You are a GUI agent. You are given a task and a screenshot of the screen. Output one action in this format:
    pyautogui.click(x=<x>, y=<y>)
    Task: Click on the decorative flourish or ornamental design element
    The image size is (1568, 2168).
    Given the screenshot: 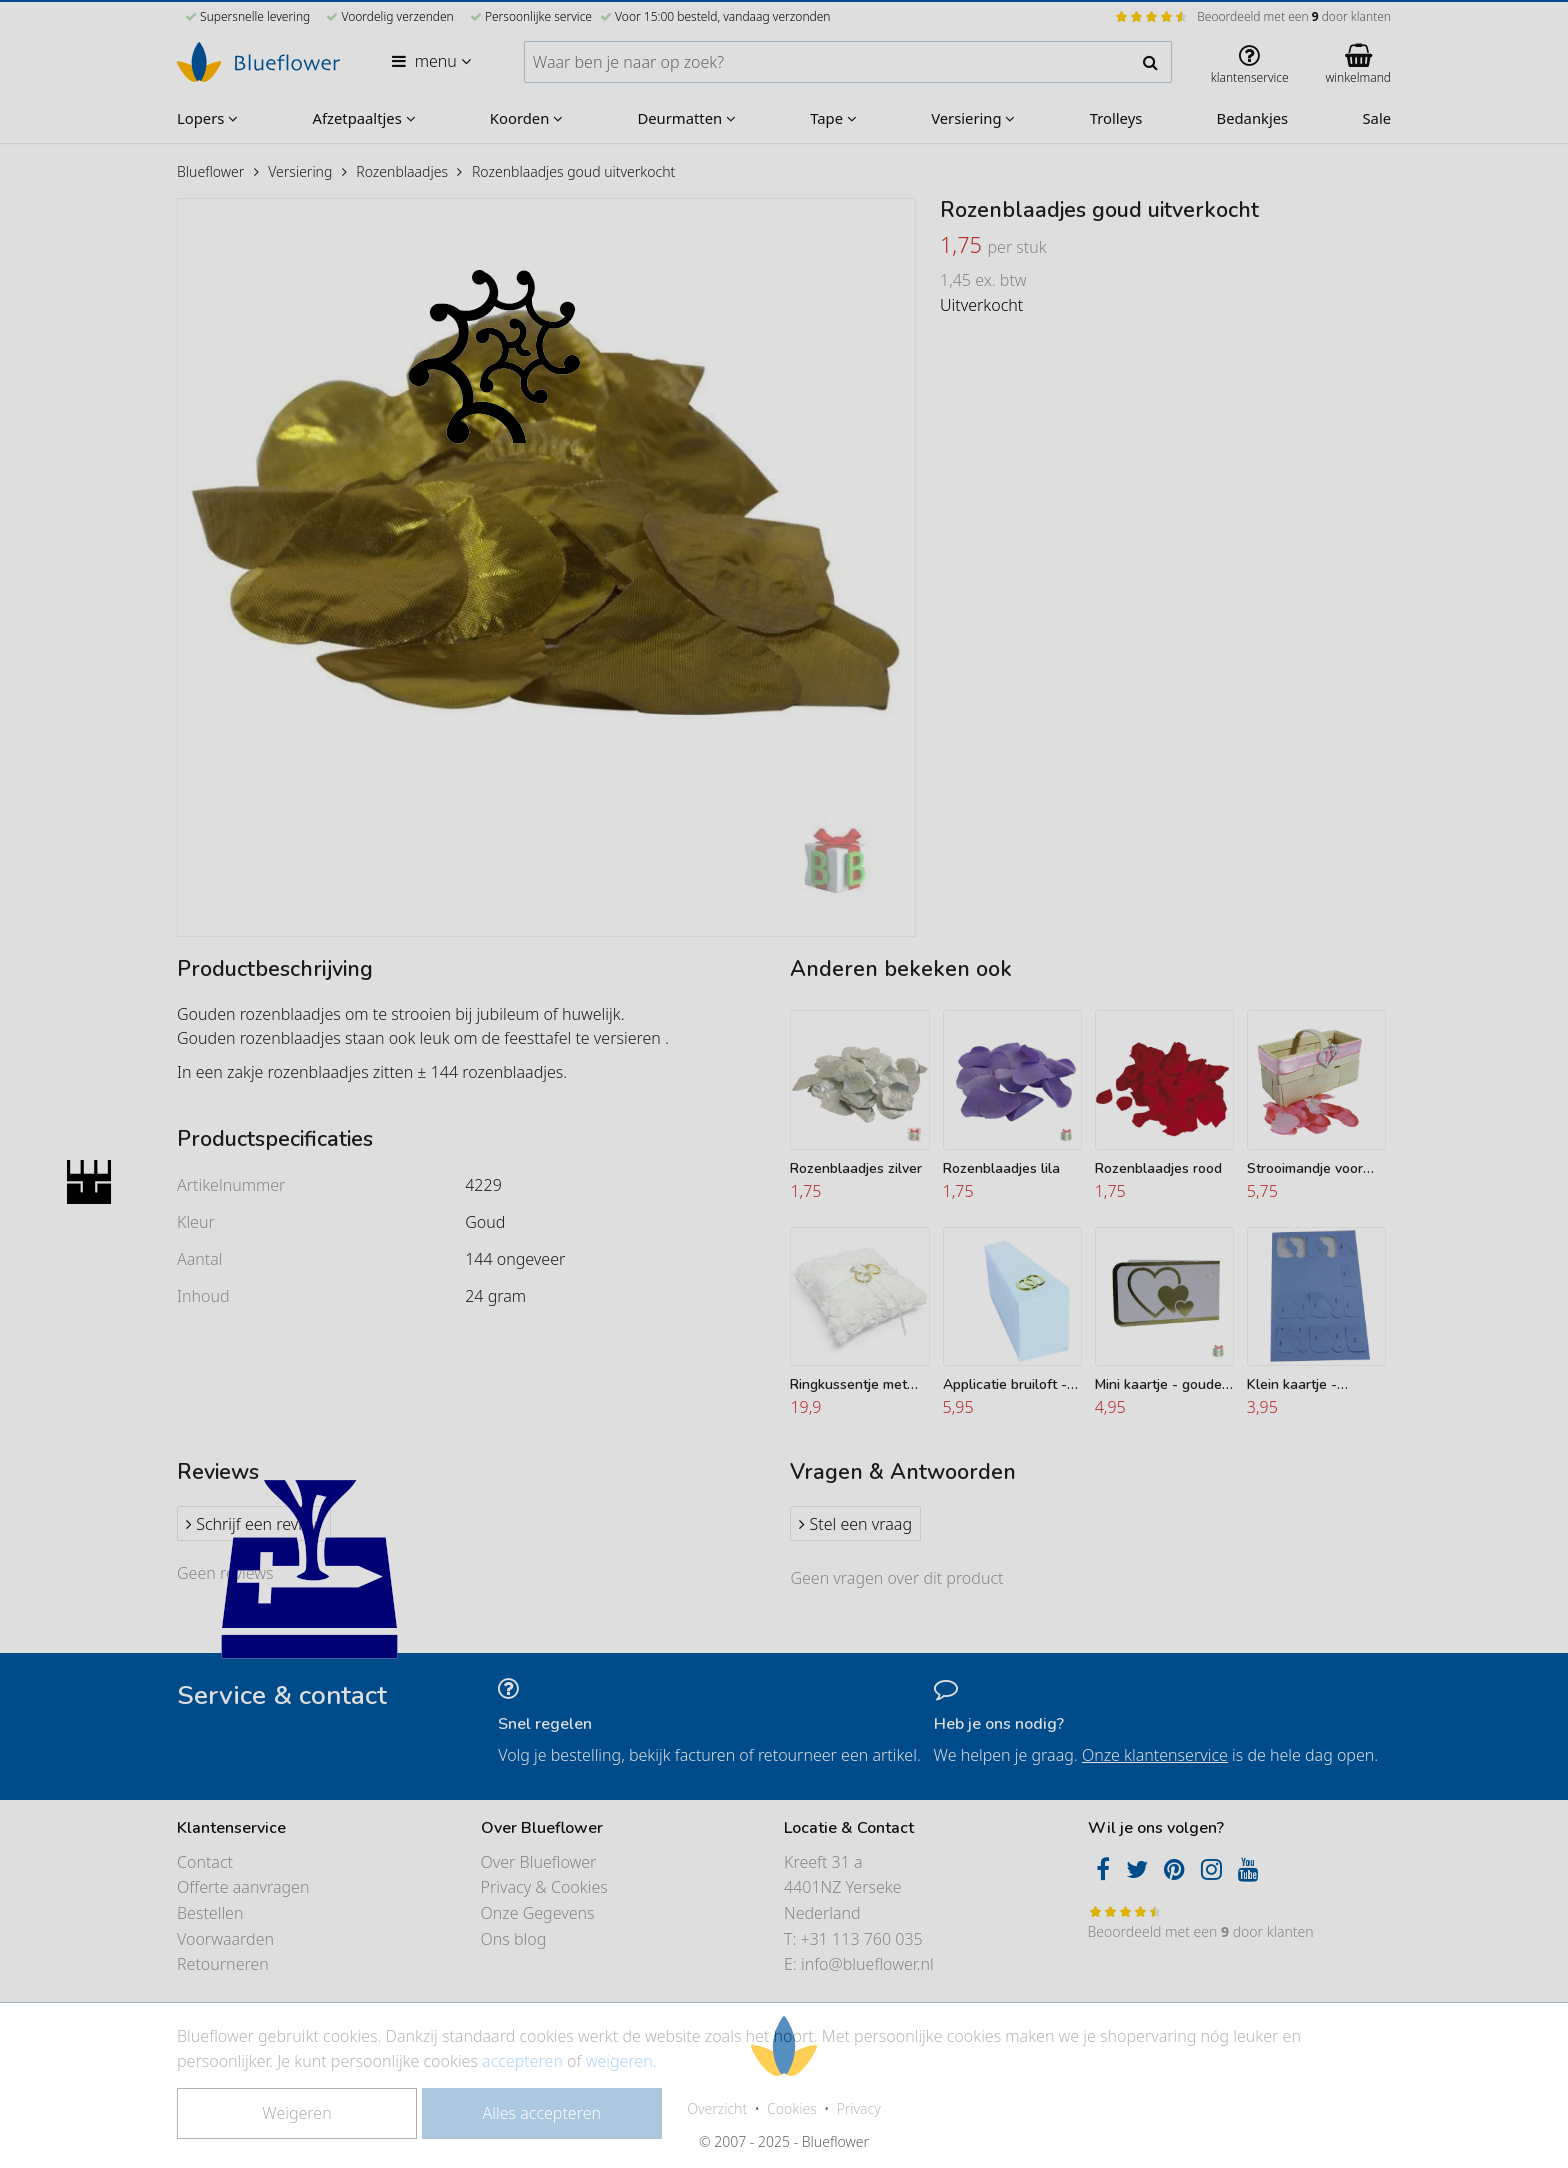 What is the action you would take?
    pyautogui.click(x=494, y=356)
    